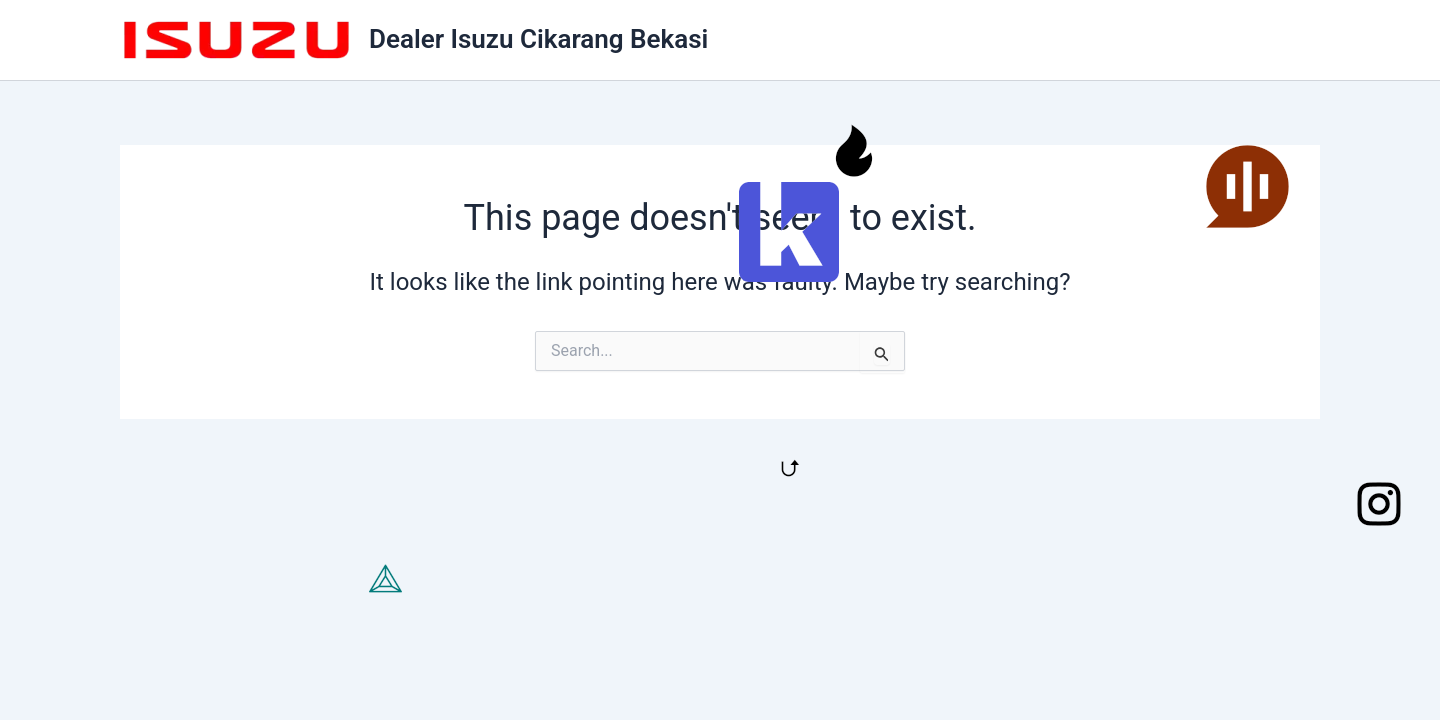 This screenshot has height=720, width=1440. I want to click on start a voice chat or audio message, so click(1247, 186).